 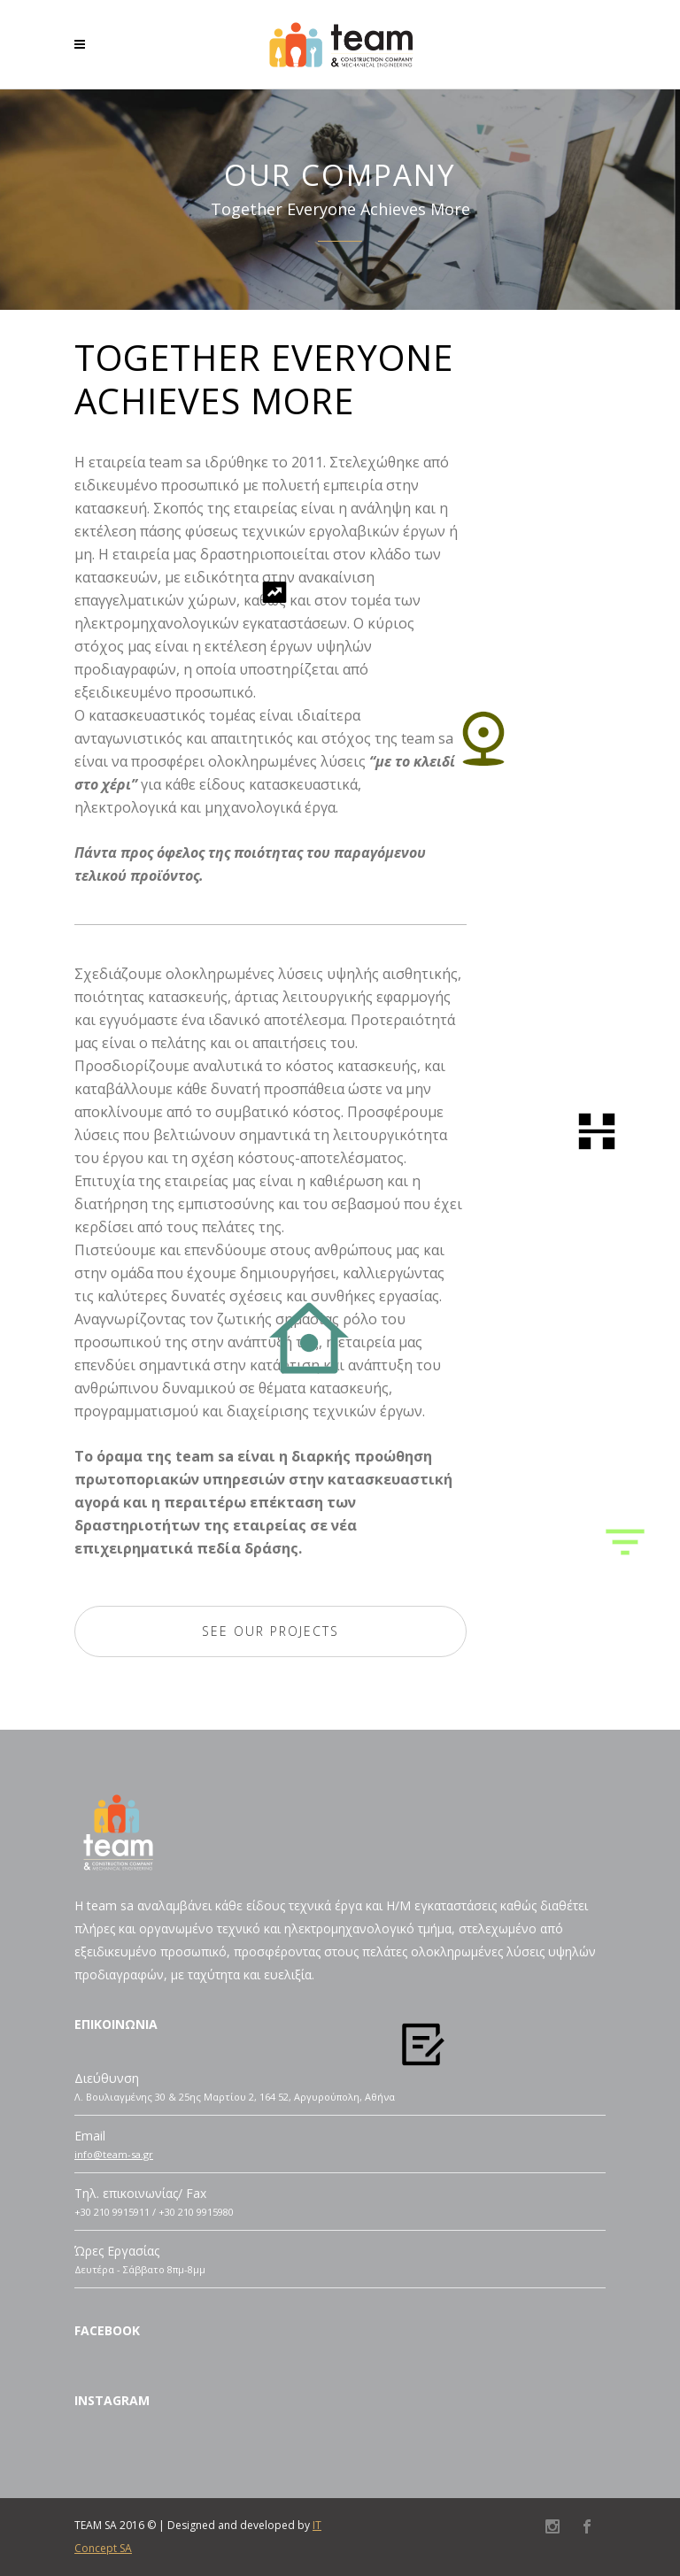 What do you see at coordinates (625, 1542) in the screenshot?
I see `filter or sort list items` at bounding box center [625, 1542].